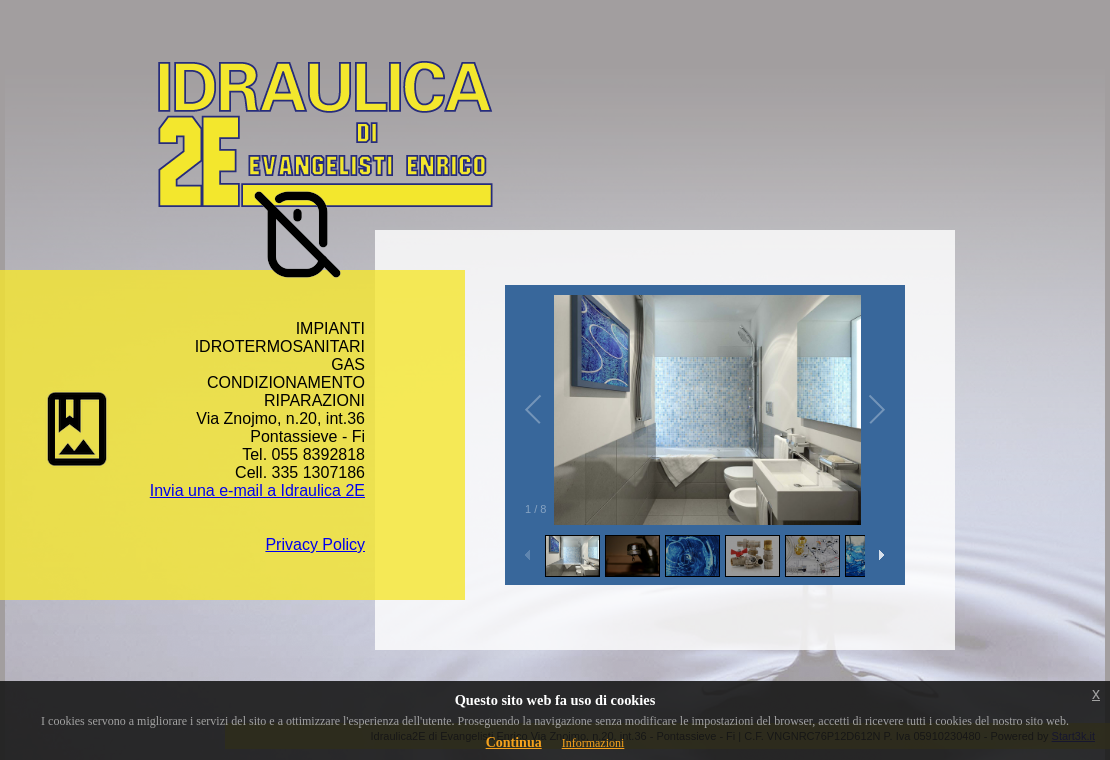 This screenshot has height=760, width=1110. I want to click on mouse input disabled or disconnected, so click(297, 234).